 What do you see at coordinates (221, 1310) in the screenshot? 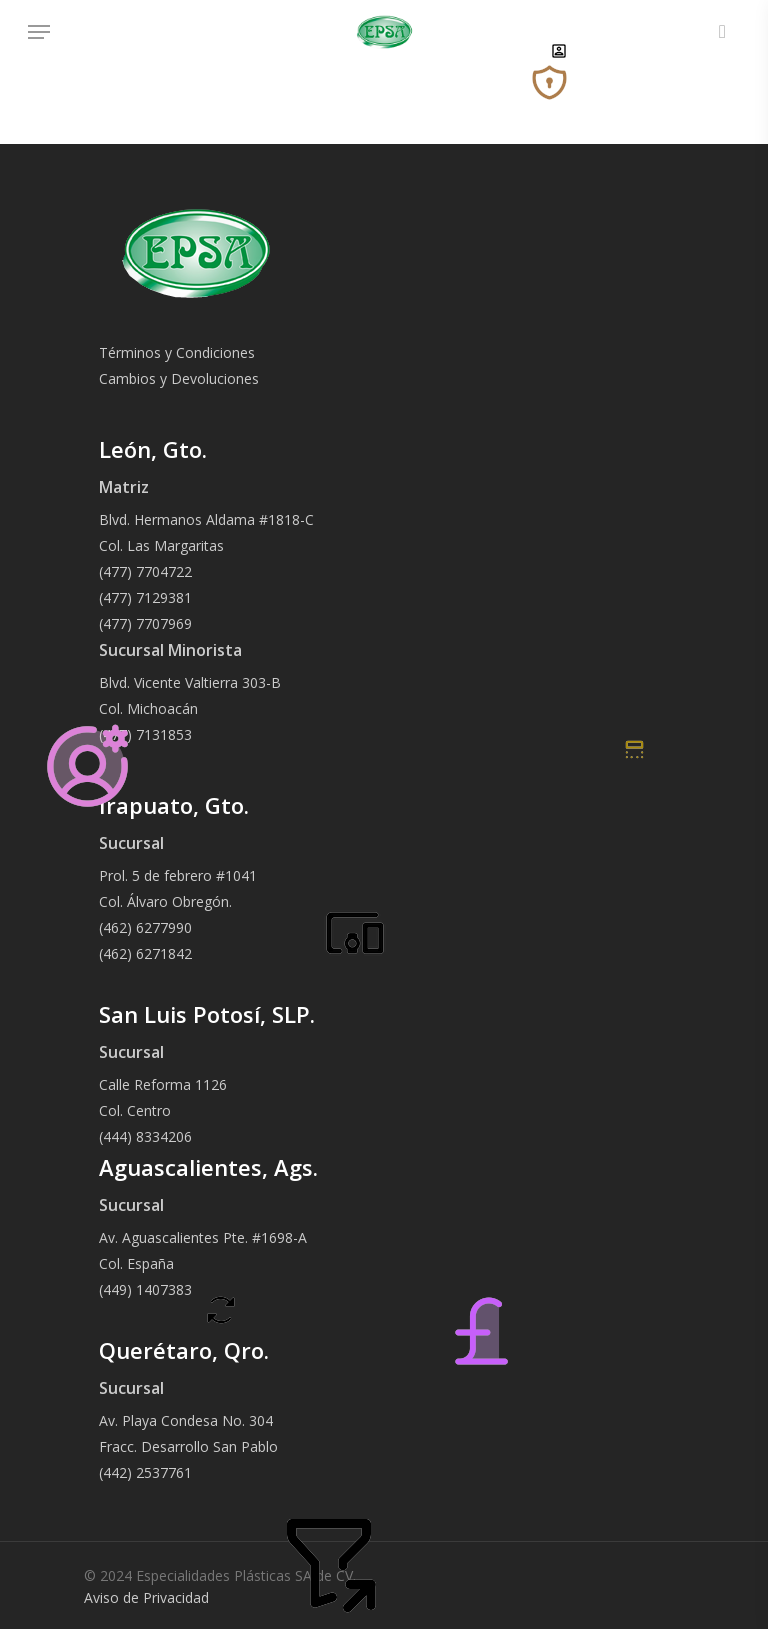
I see `refresh or reload content` at bounding box center [221, 1310].